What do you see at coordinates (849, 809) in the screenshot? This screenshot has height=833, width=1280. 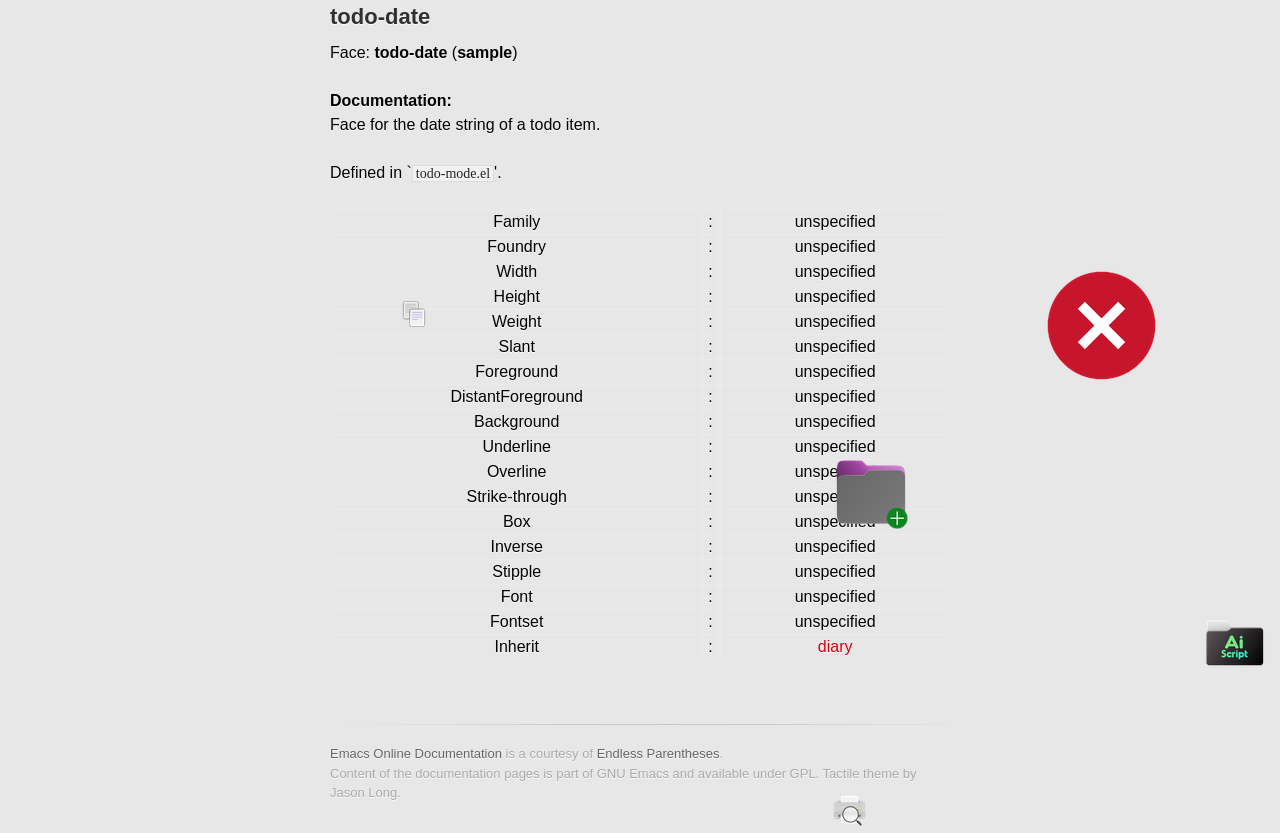 I see `preview document before printing` at bounding box center [849, 809].